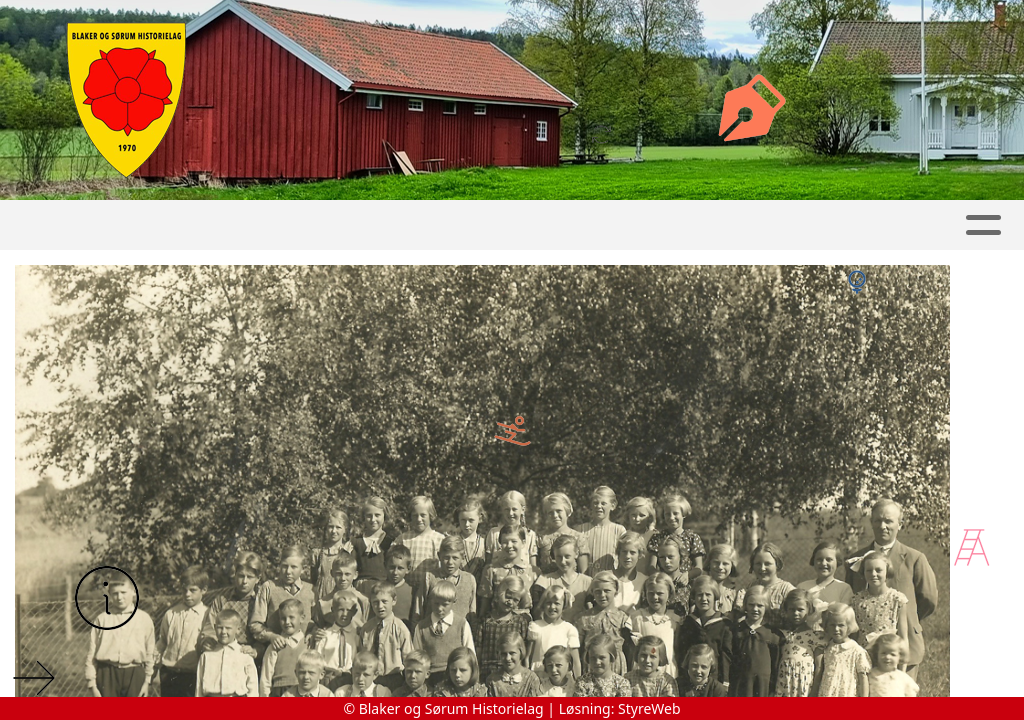 The height and width of the screenshot is (720, 1024). Describe the element at coordinates (857, 282) in the screenshot. I see `access golf-related features or content` at that location.